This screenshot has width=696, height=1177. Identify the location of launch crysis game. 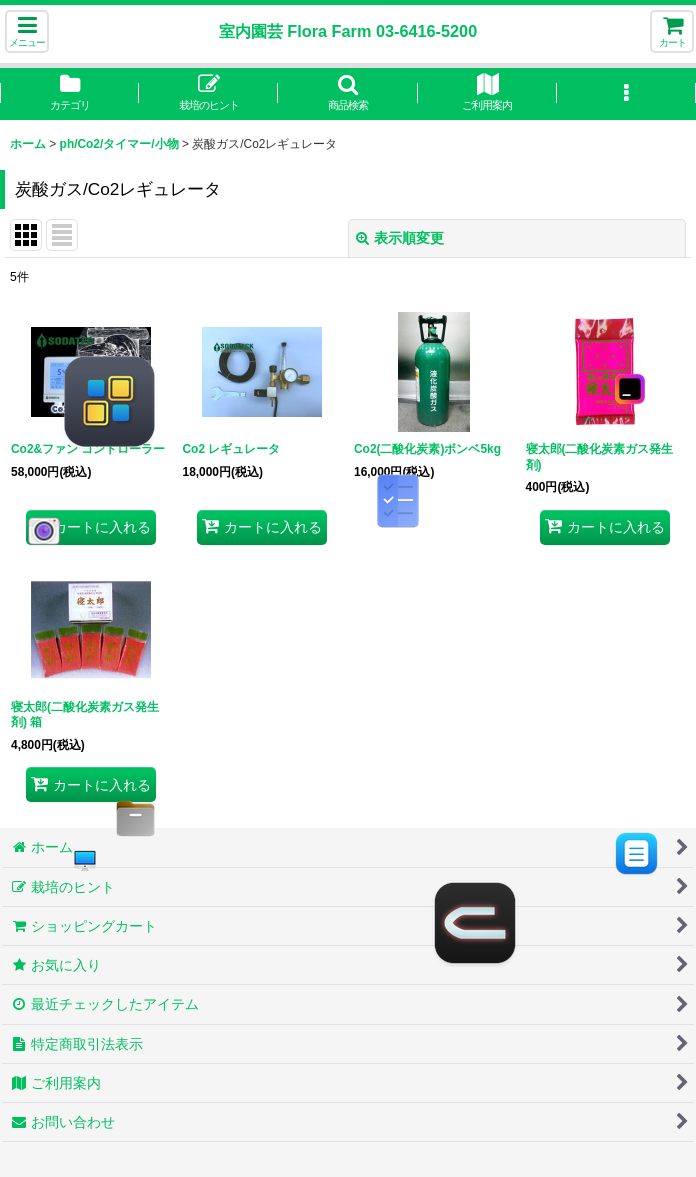
(475, 923).